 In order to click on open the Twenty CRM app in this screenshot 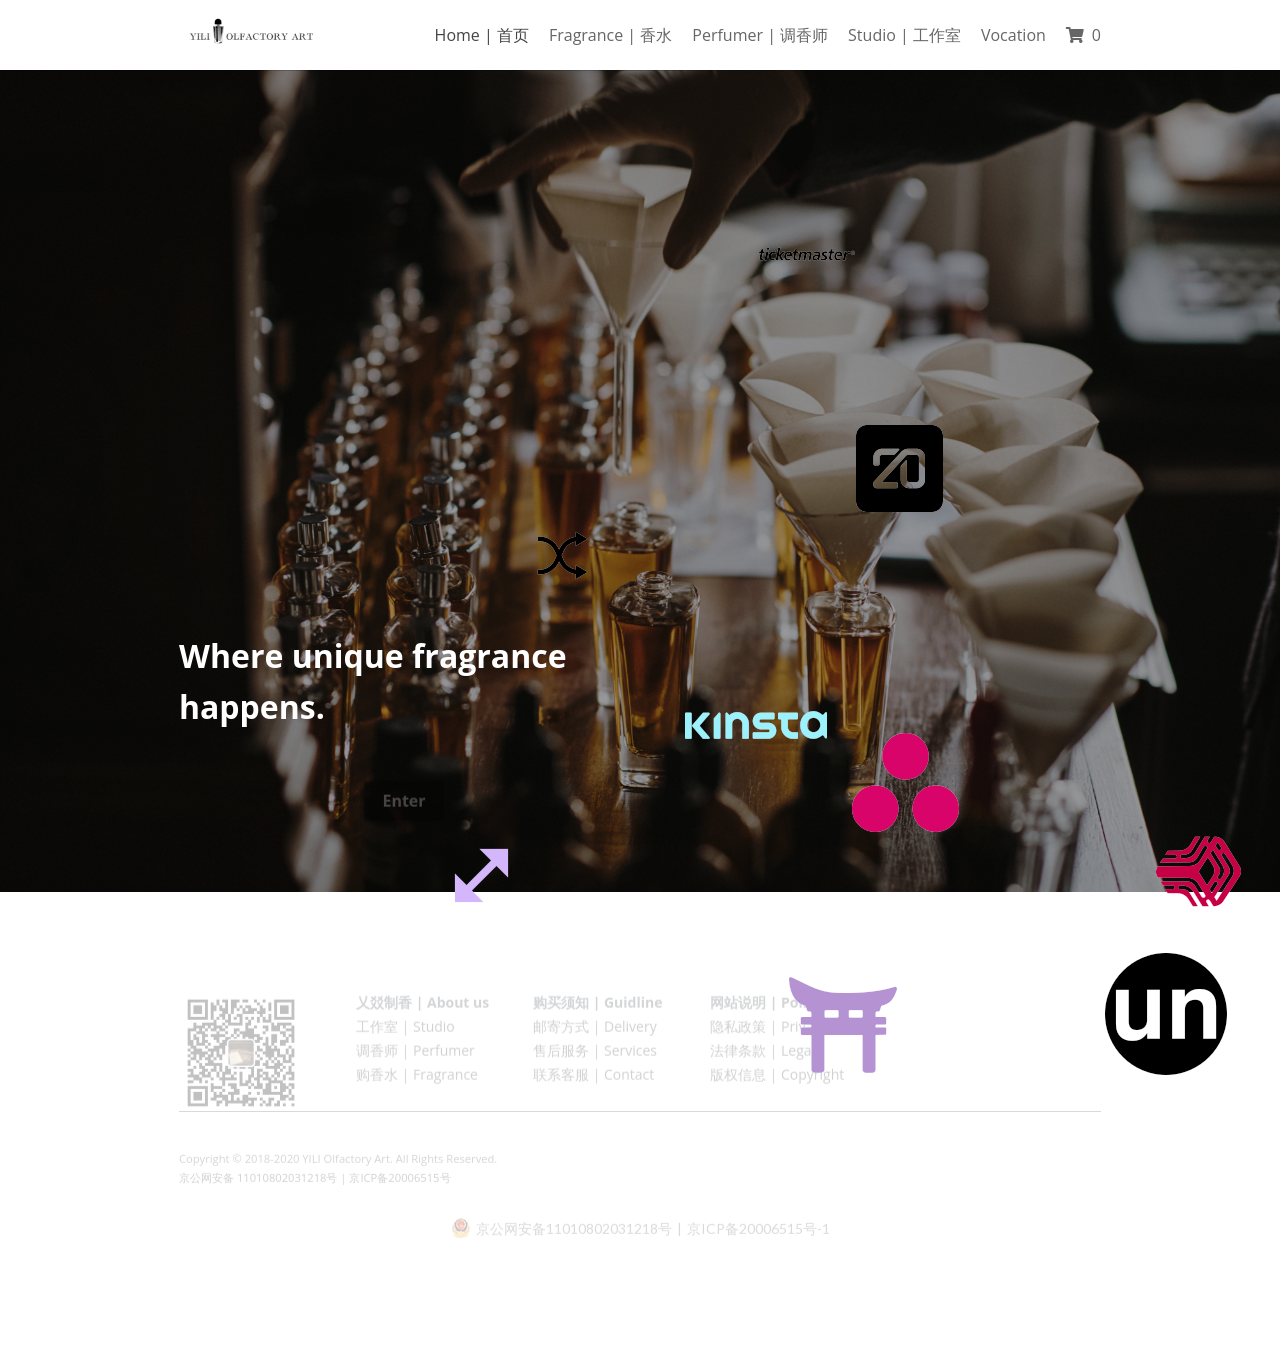, I will do `click(899, 468)`.